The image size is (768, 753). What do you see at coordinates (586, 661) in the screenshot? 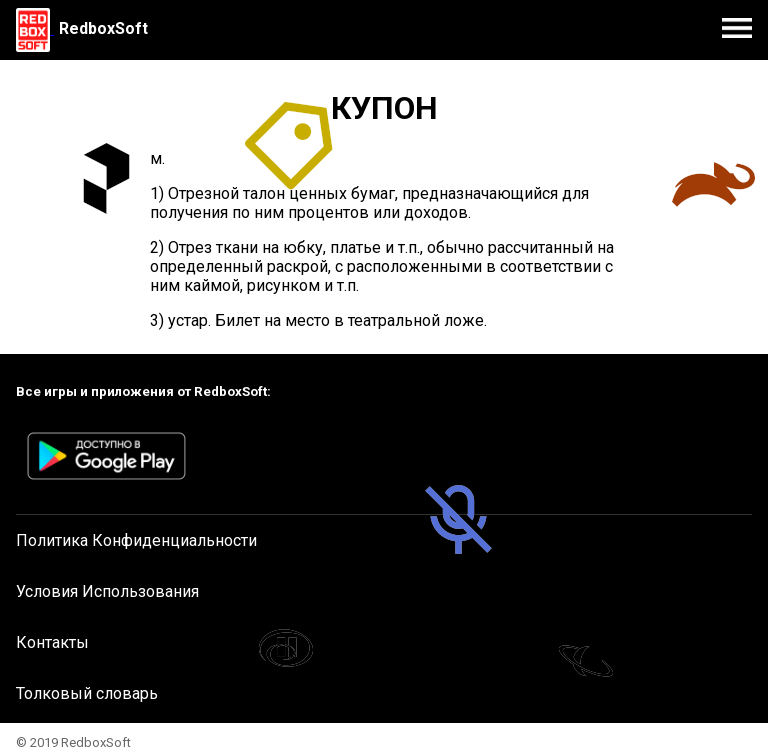
I see `saturn brand logo` at bounding box center [586, 661].